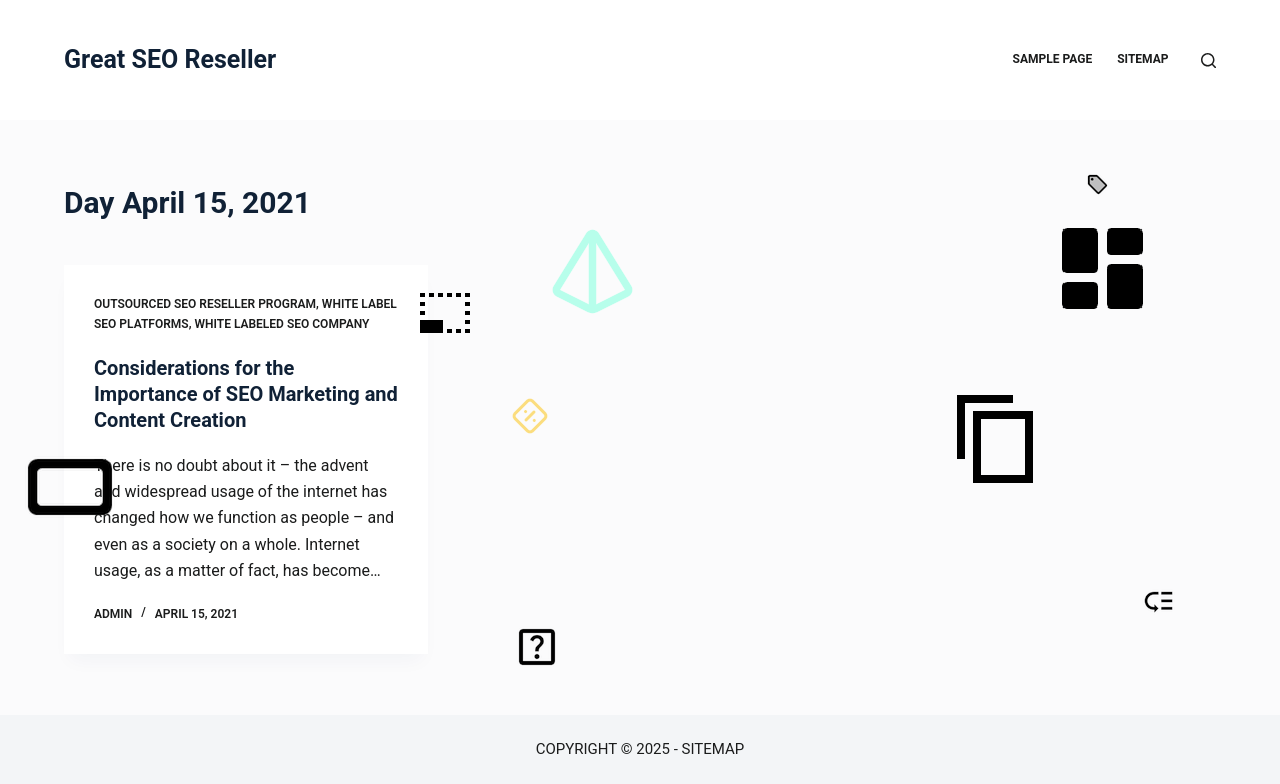 Image resolution: width=1280 pixels, height=784 pixels. I want to click on crop image to 16:9 aspect ratio, so click(70, 487).